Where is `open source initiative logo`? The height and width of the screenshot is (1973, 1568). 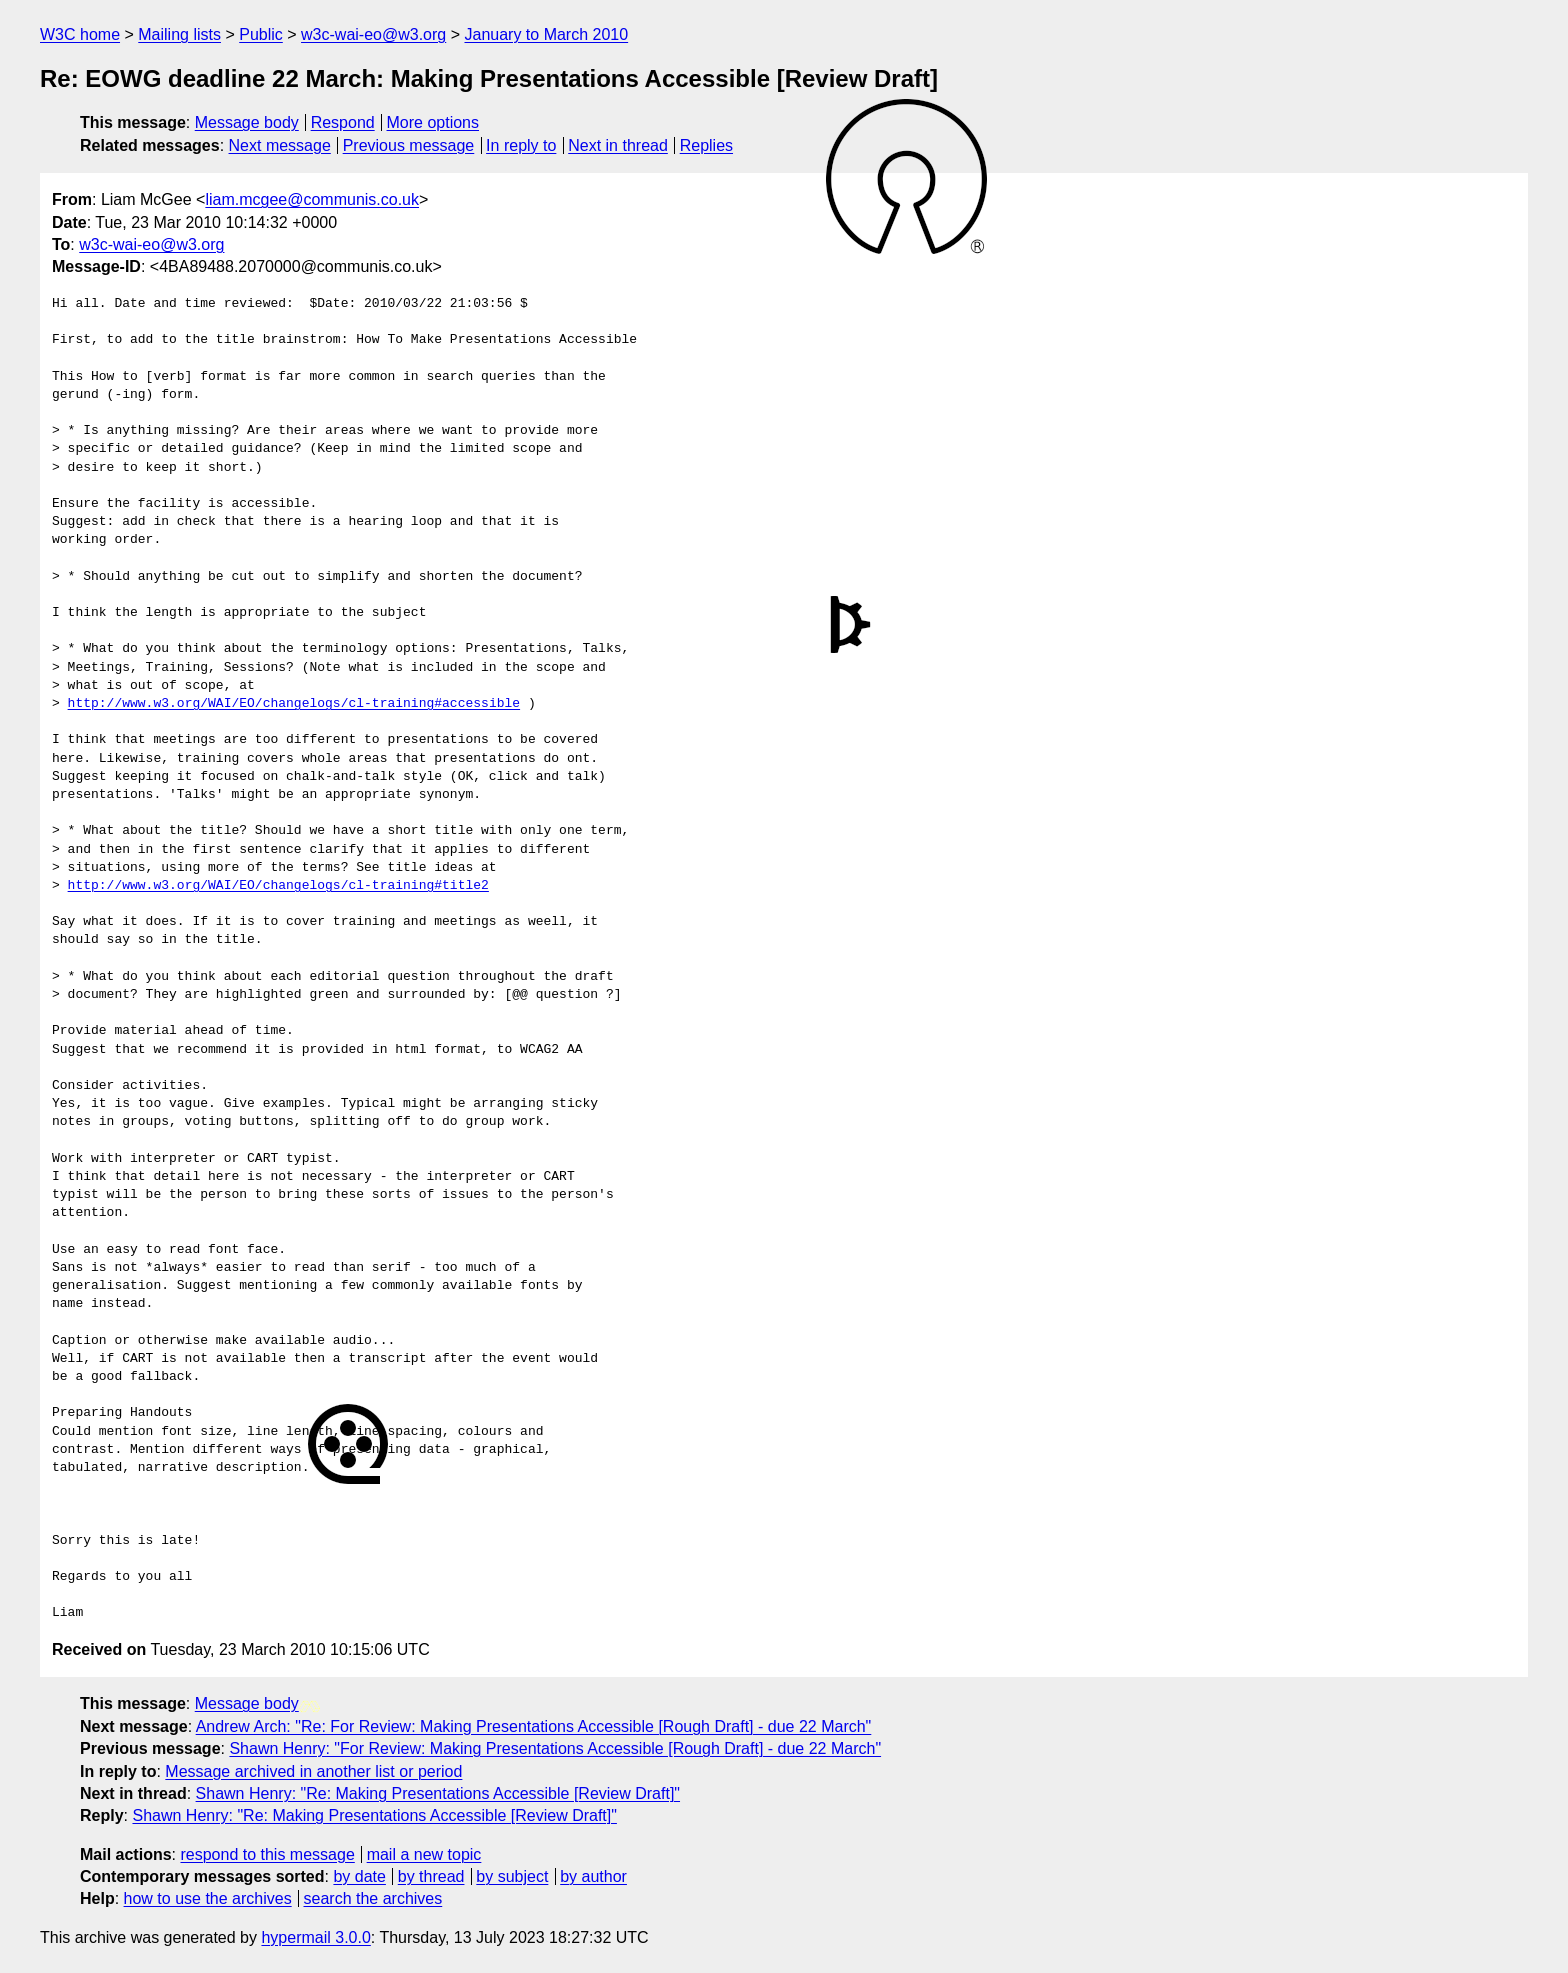
open source initiative logo is located at coordinates (906, 176).